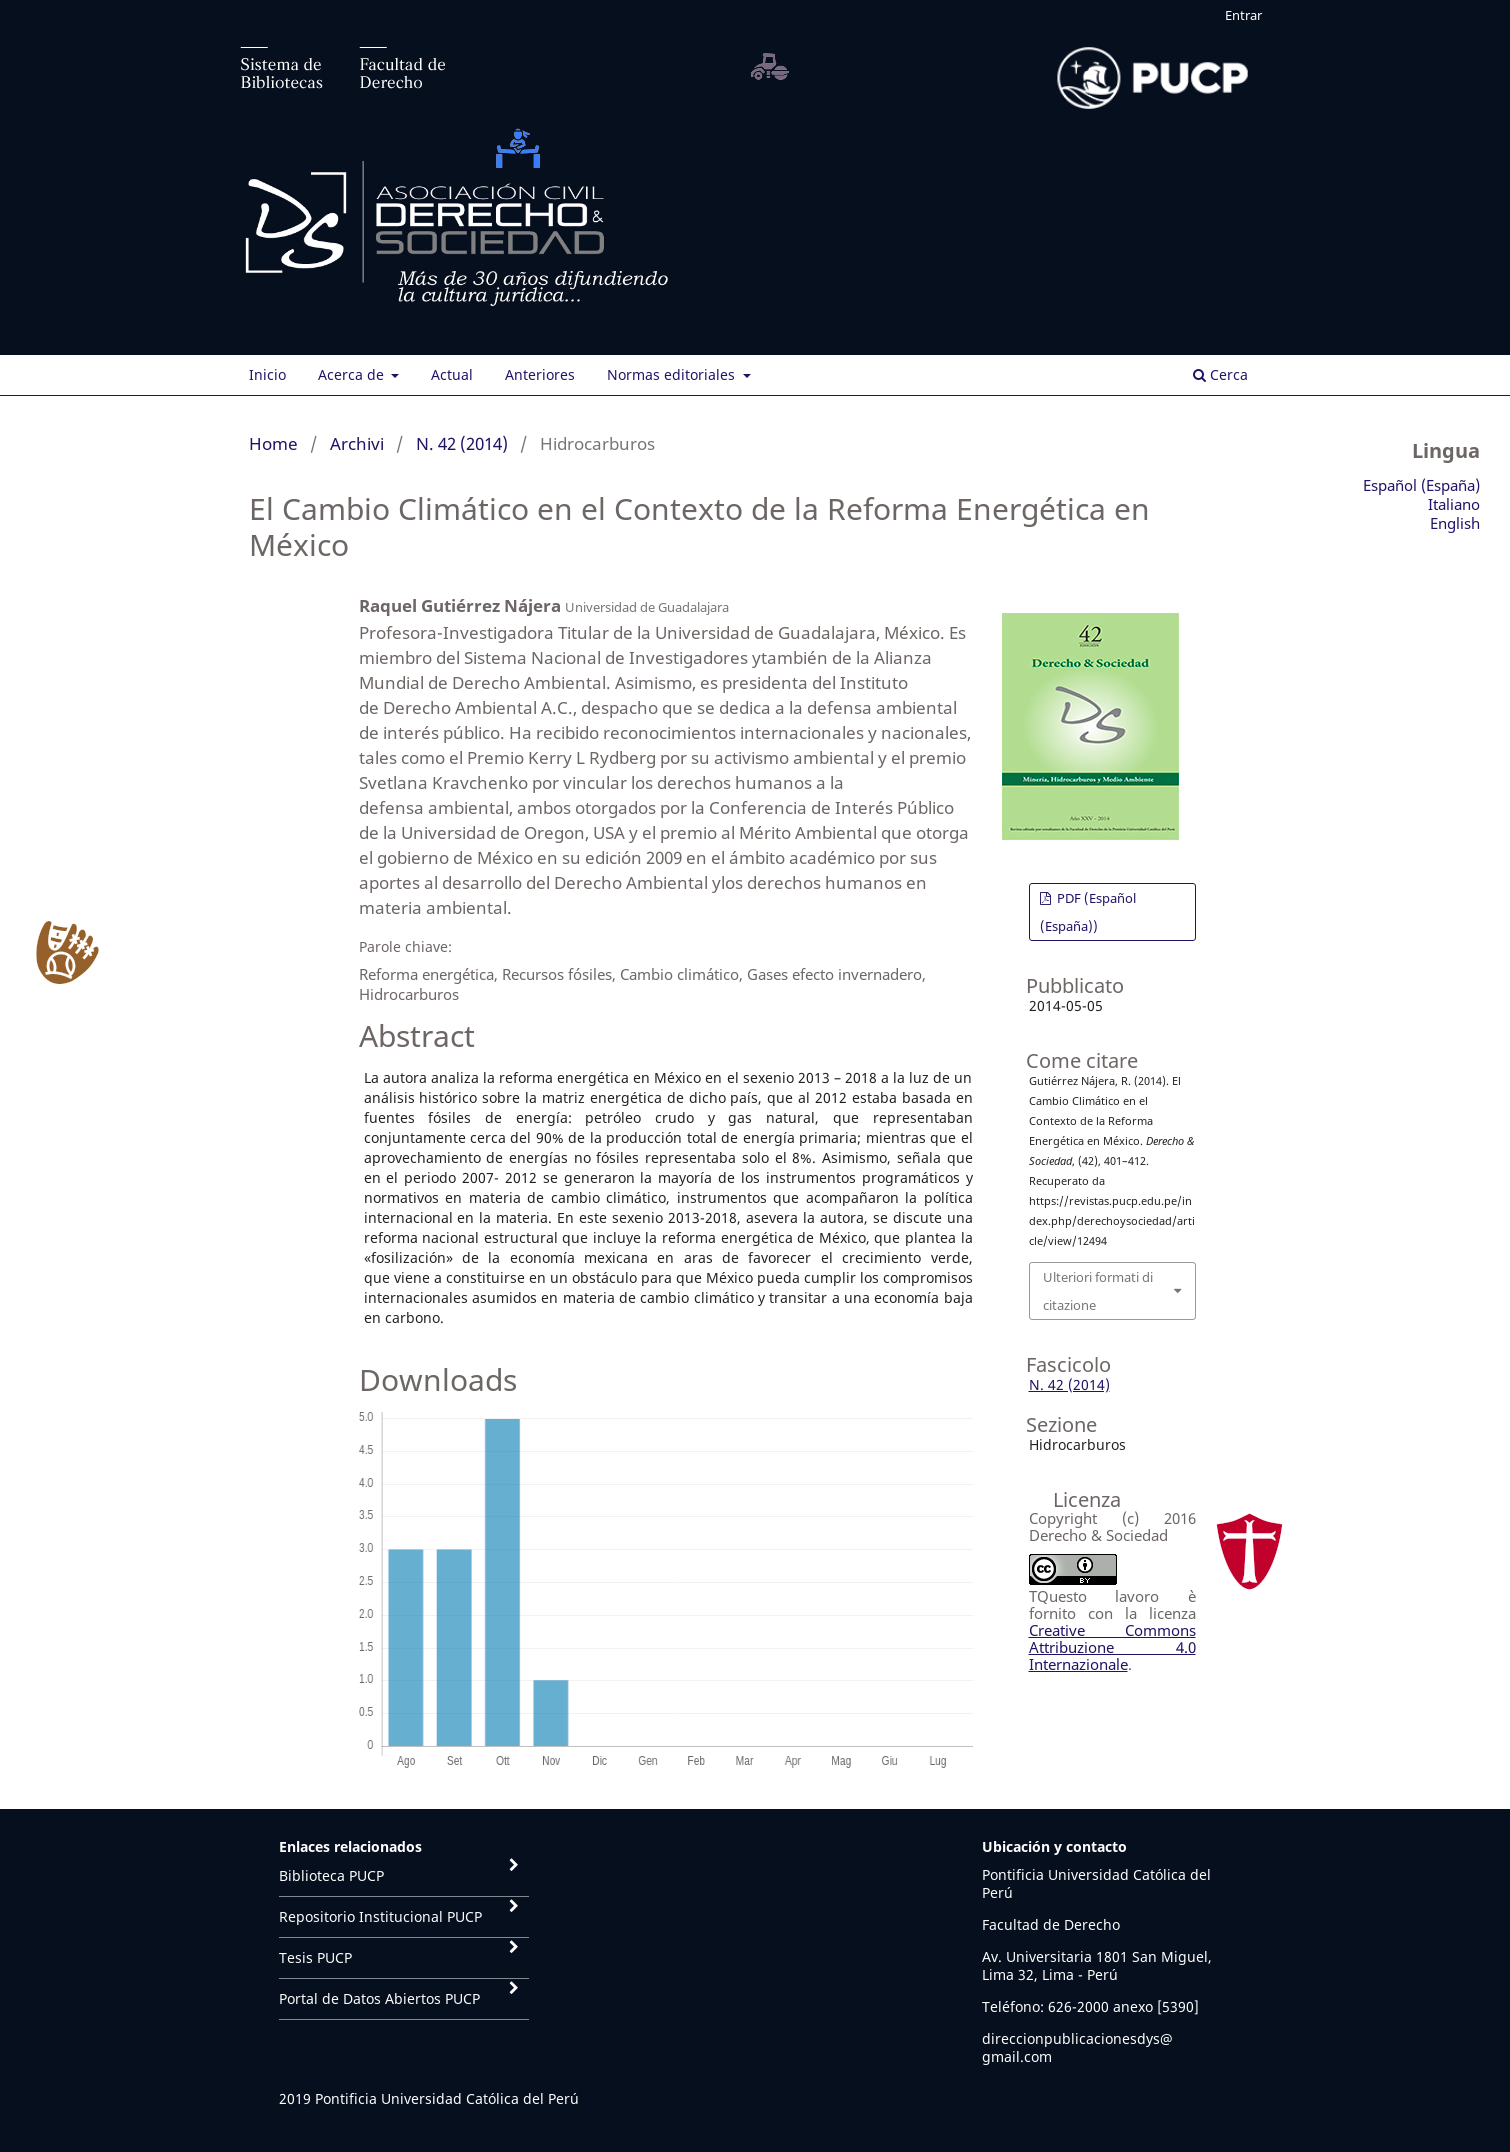  I want to click on baseball or softball category, so click(67, 952).